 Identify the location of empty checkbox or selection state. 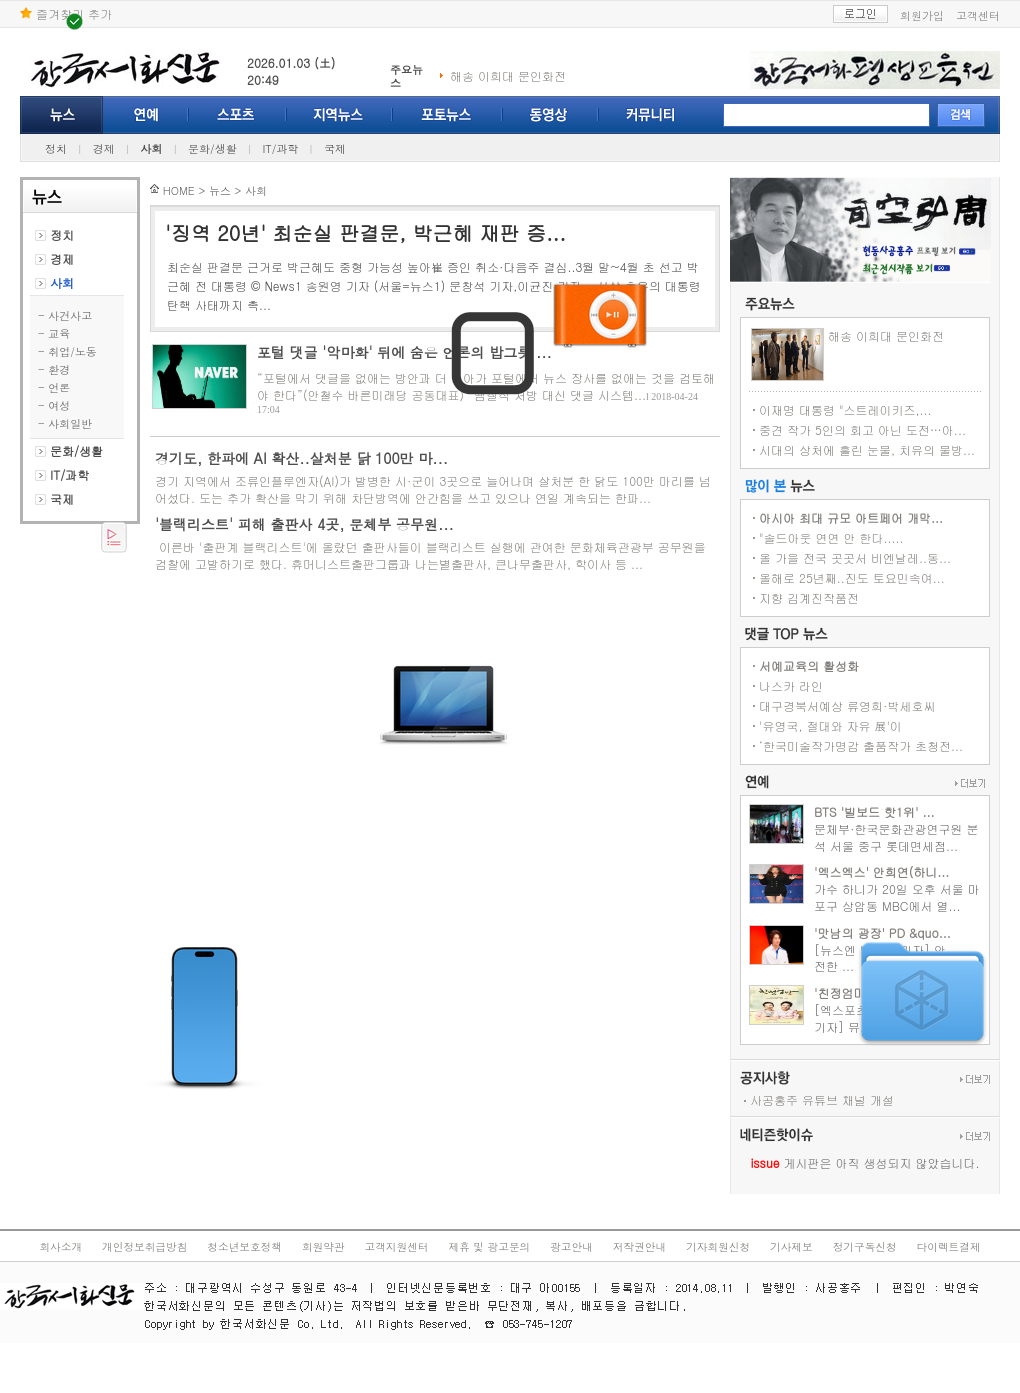
(470, 376).